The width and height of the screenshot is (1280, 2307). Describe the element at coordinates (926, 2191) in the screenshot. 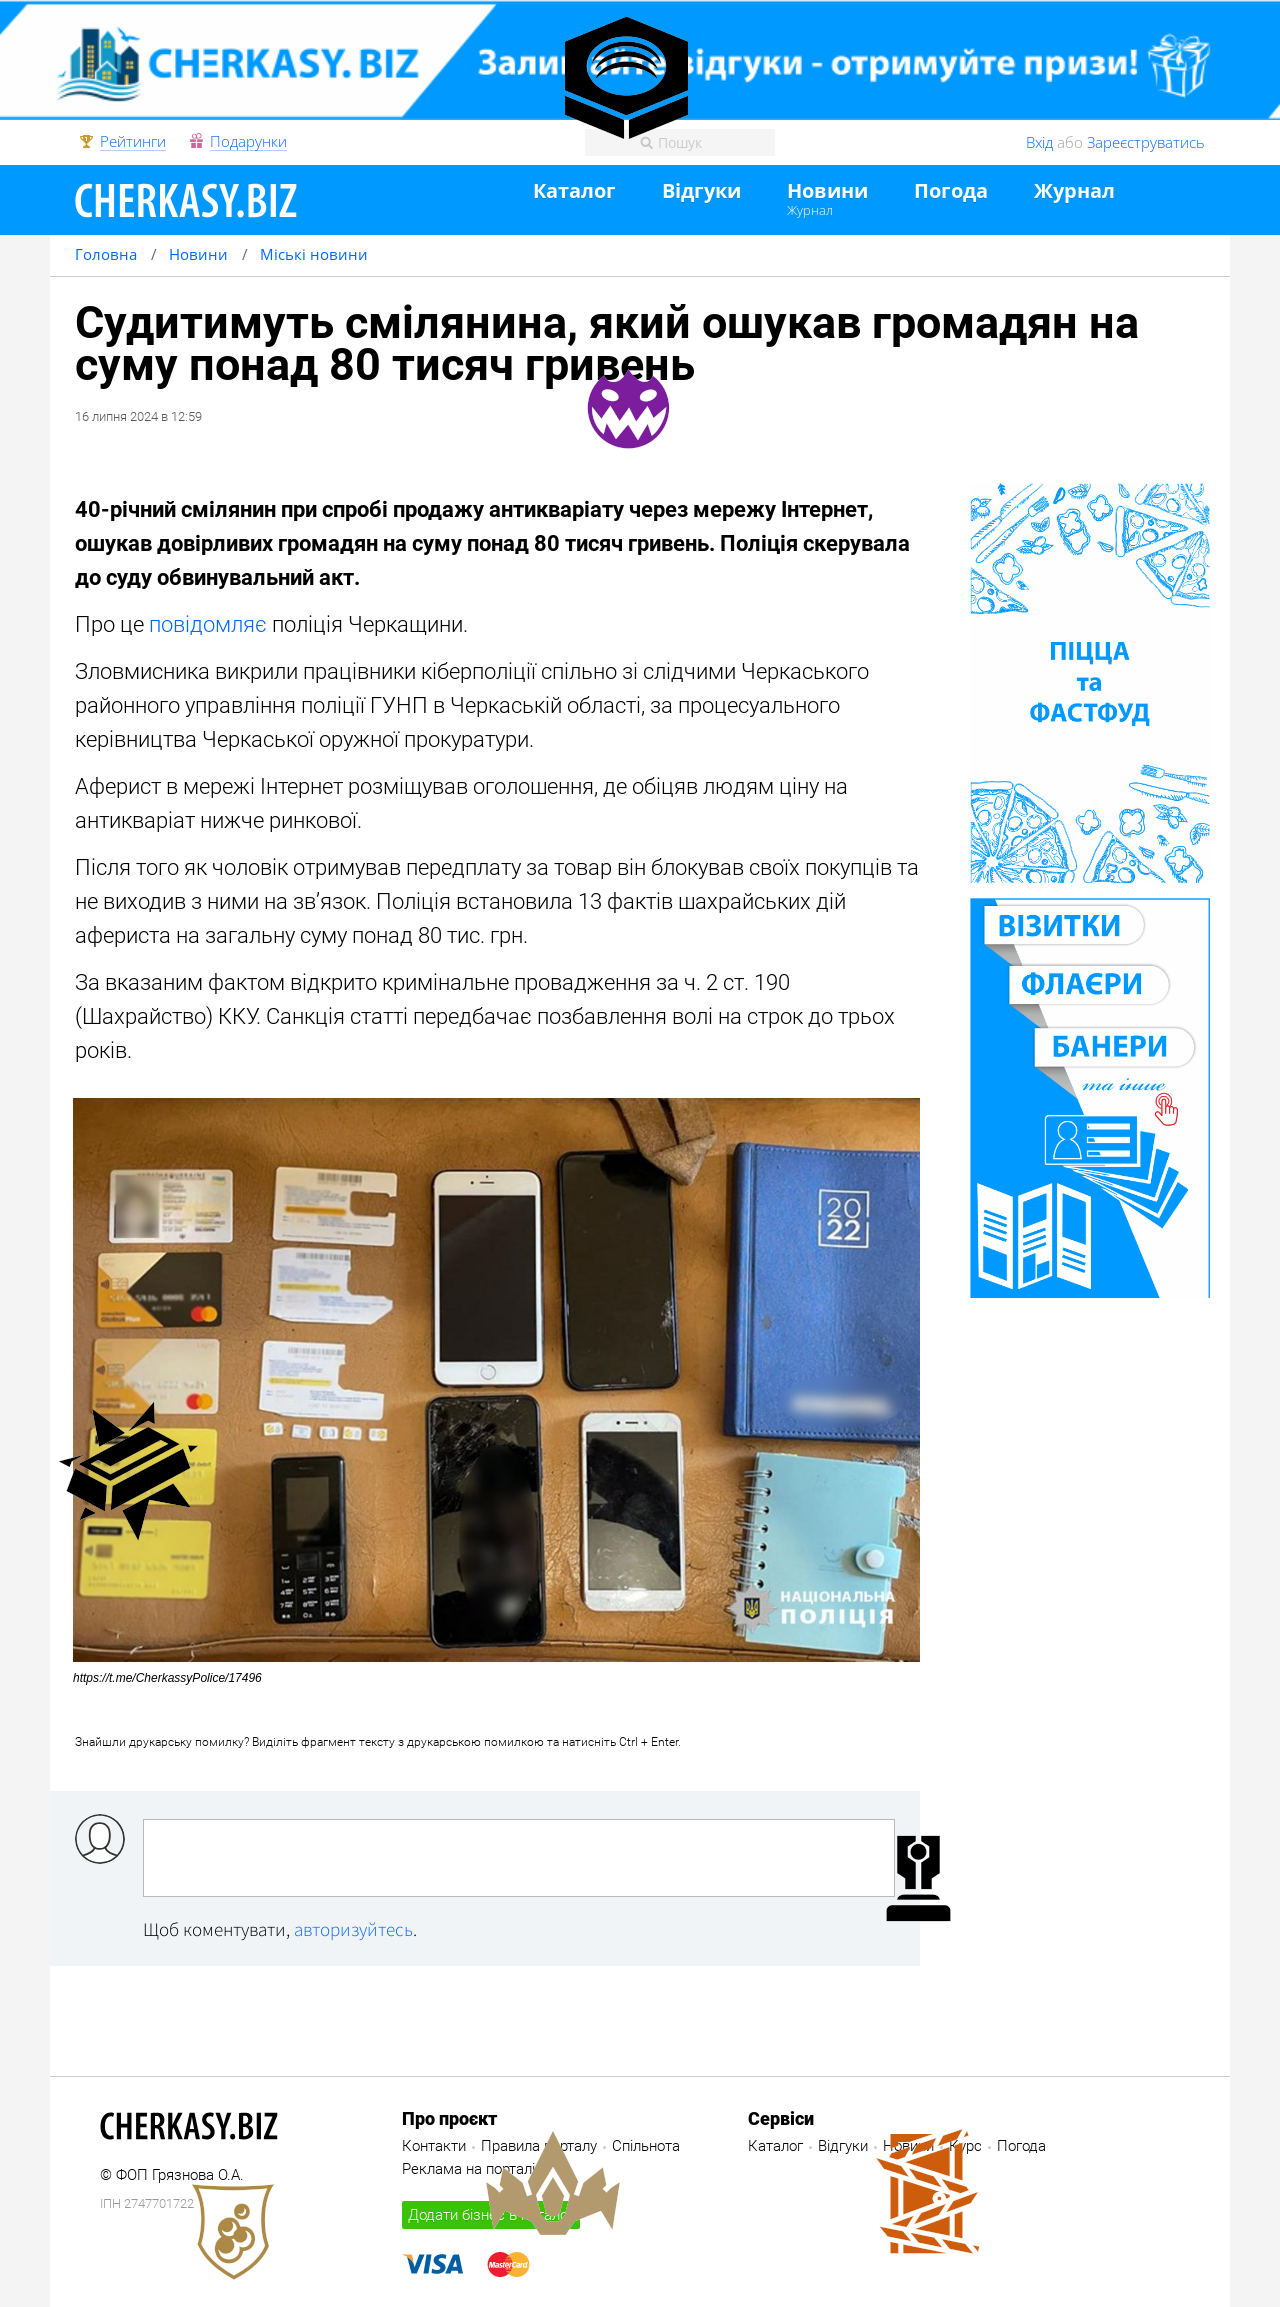

I see `indicates a restricted or off-limits area` at that location.